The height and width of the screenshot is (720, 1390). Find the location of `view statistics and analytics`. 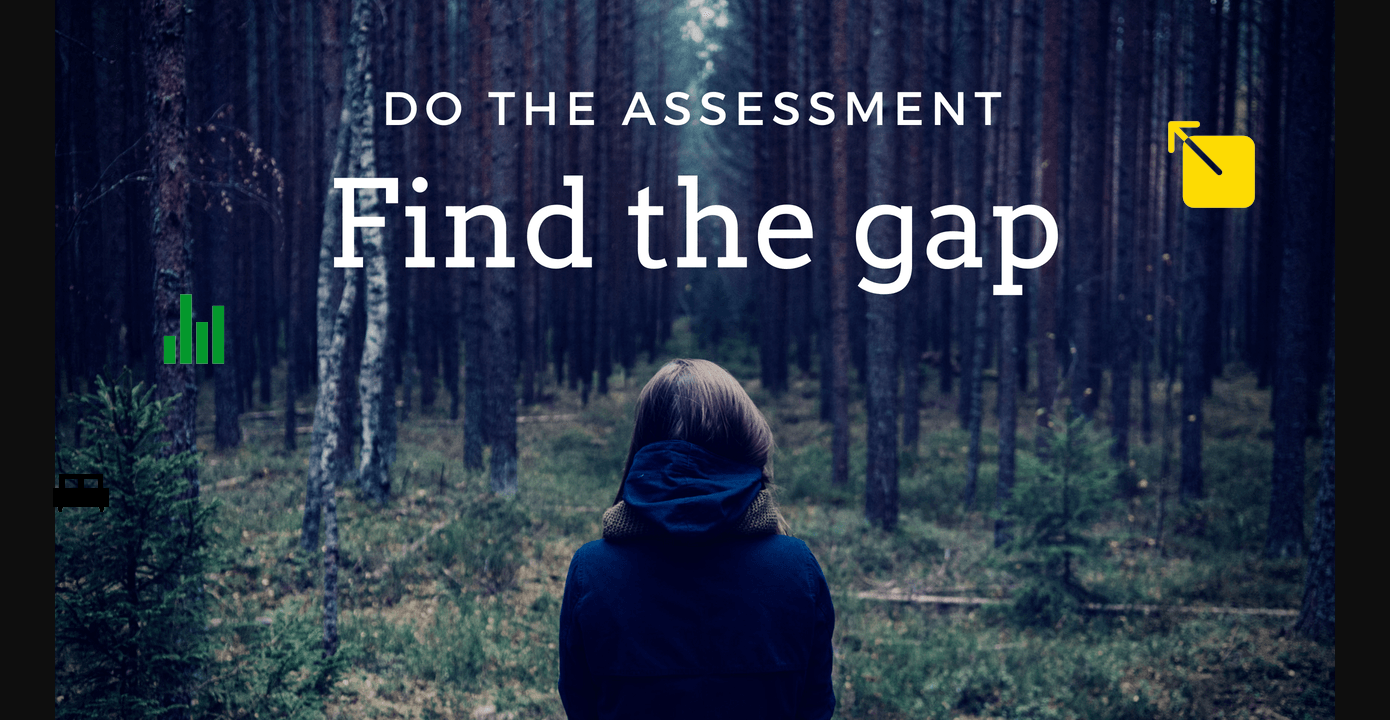

view statistics and analytics is located at coordinates (194, 329).